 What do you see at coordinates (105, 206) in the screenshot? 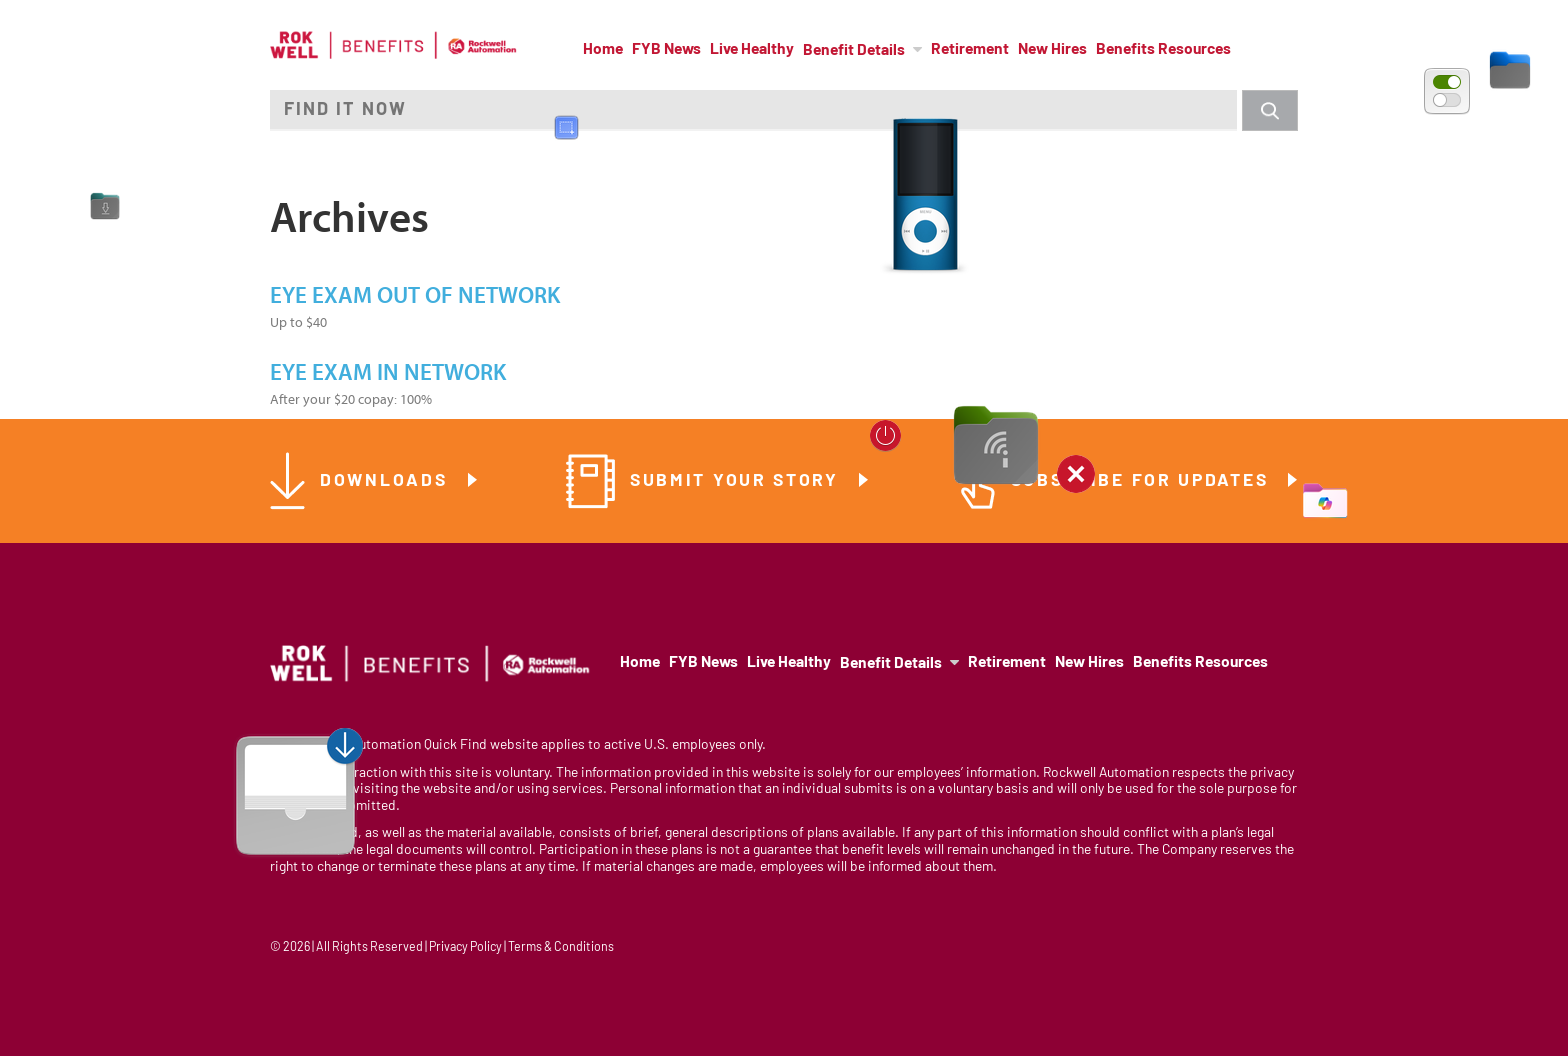
I see `access your downloads folder` at bounding box center [105, 206].